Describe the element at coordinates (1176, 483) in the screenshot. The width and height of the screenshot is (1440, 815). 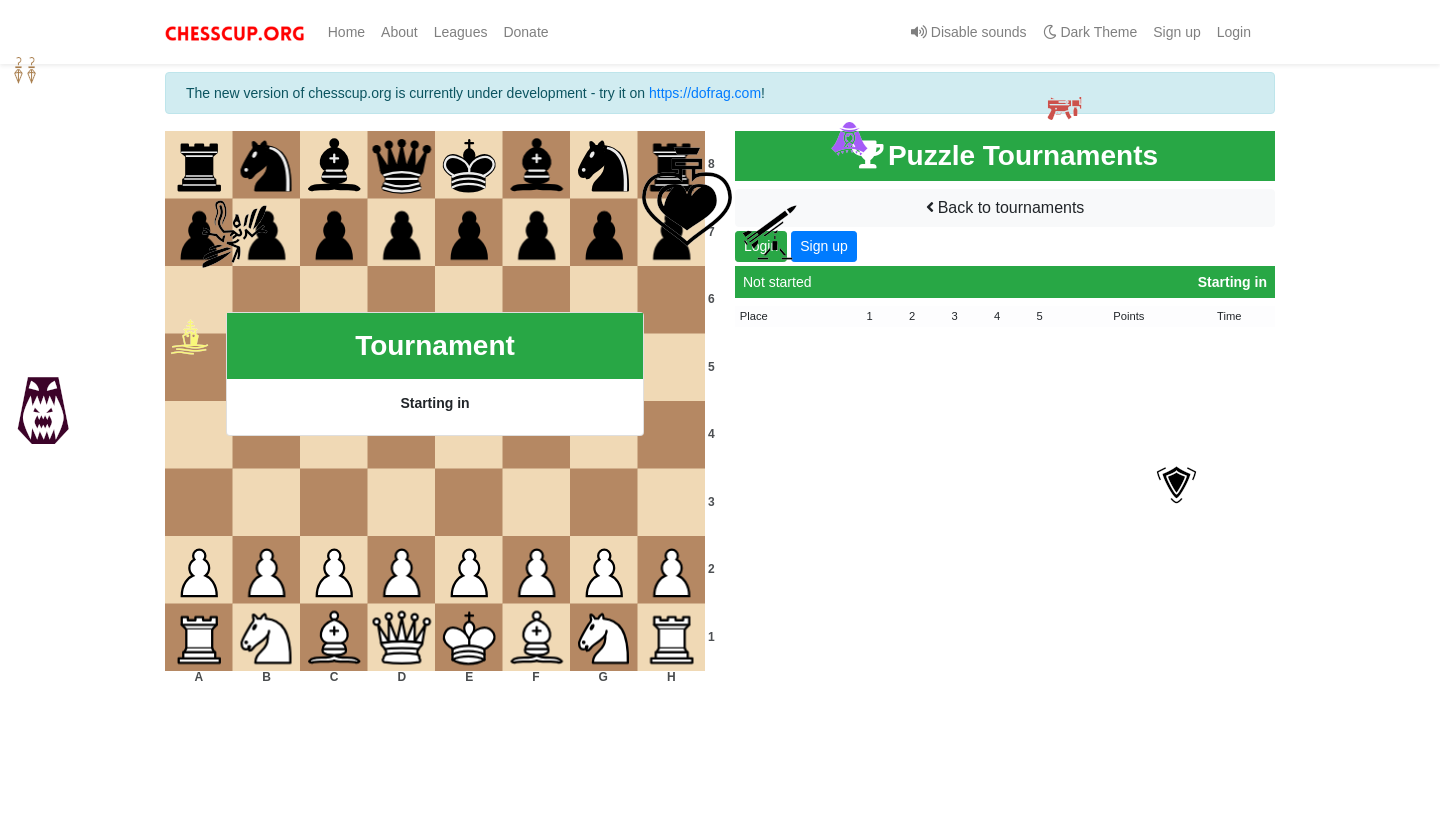
I see `indicates active shield or defense power-up` at that location.